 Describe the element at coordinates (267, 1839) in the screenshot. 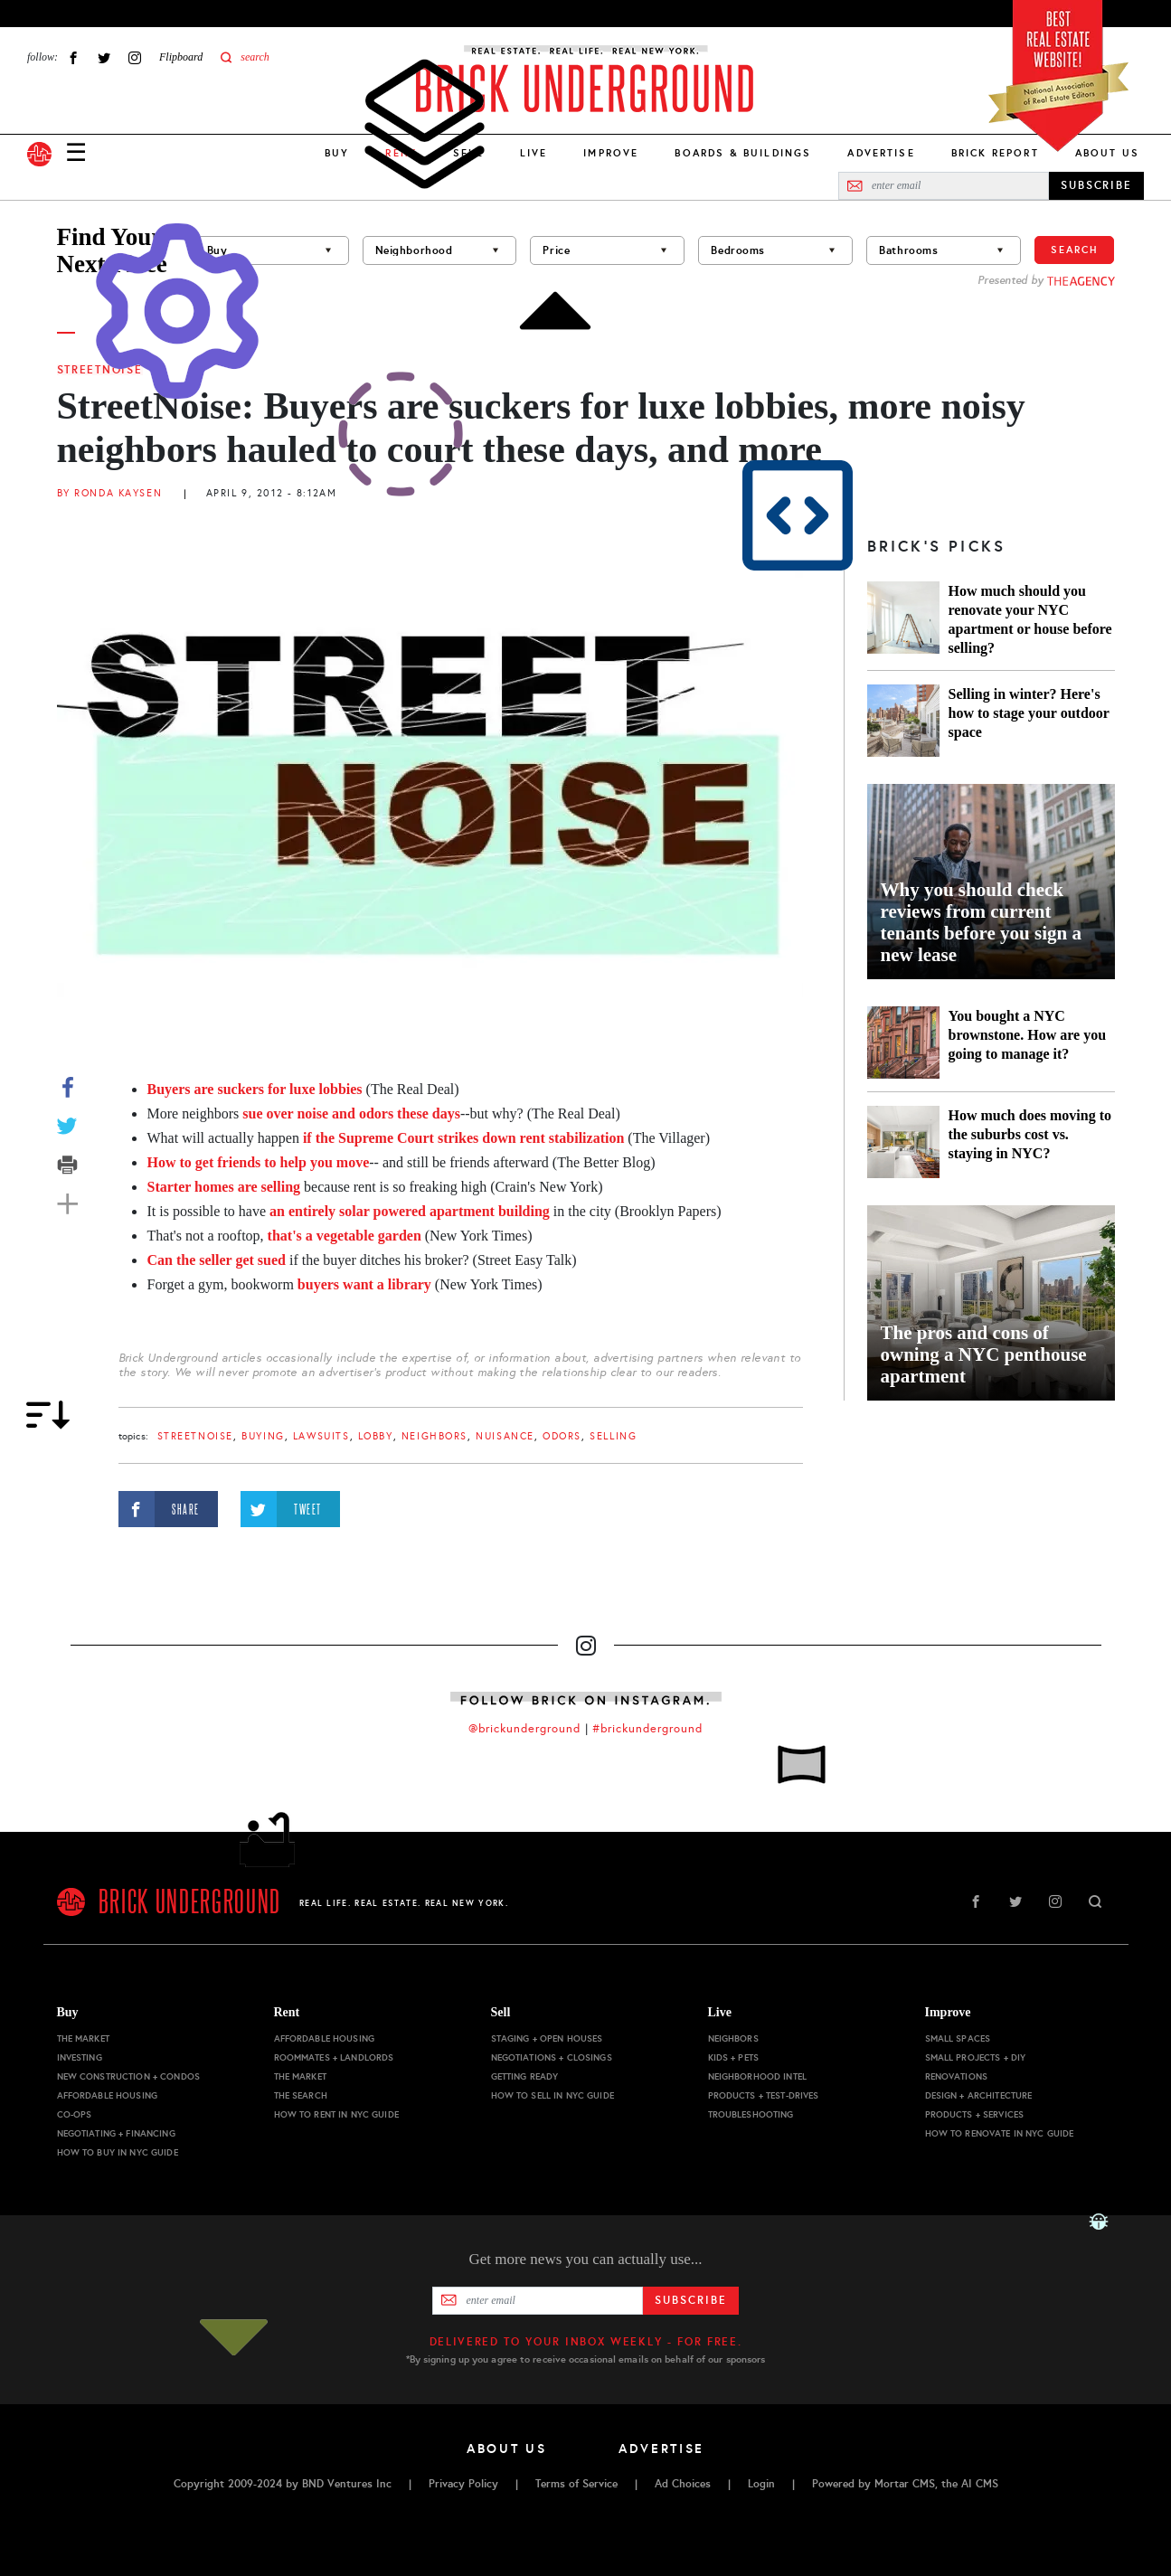

I see `indicates bathroom amenities available` at that location.